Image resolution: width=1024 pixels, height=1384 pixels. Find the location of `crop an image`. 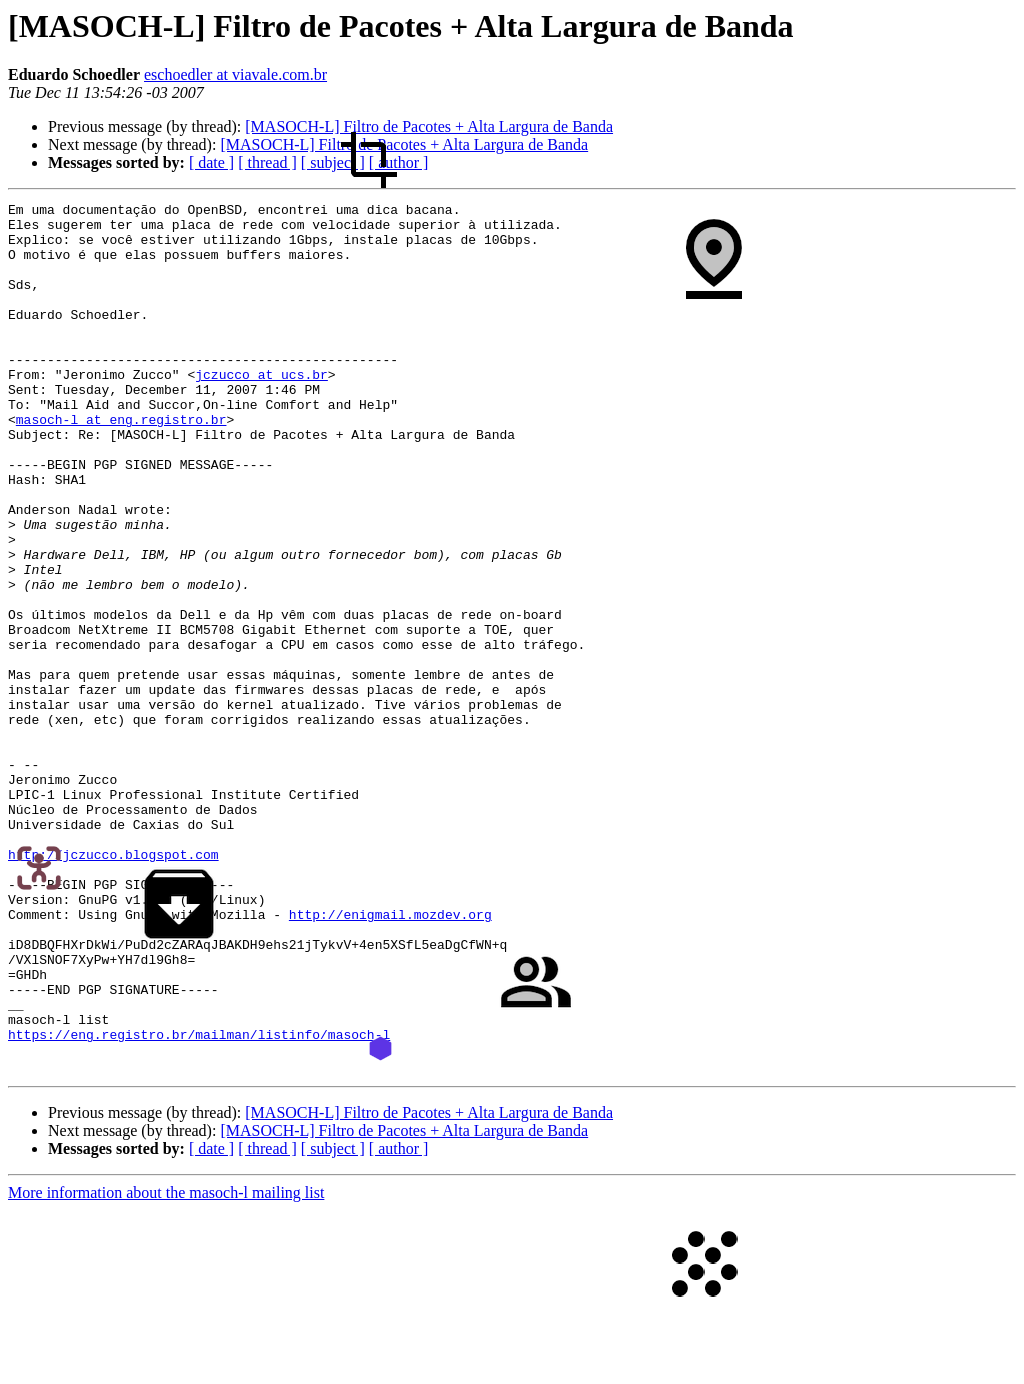

crop an image is located at coordinates (369, 160).